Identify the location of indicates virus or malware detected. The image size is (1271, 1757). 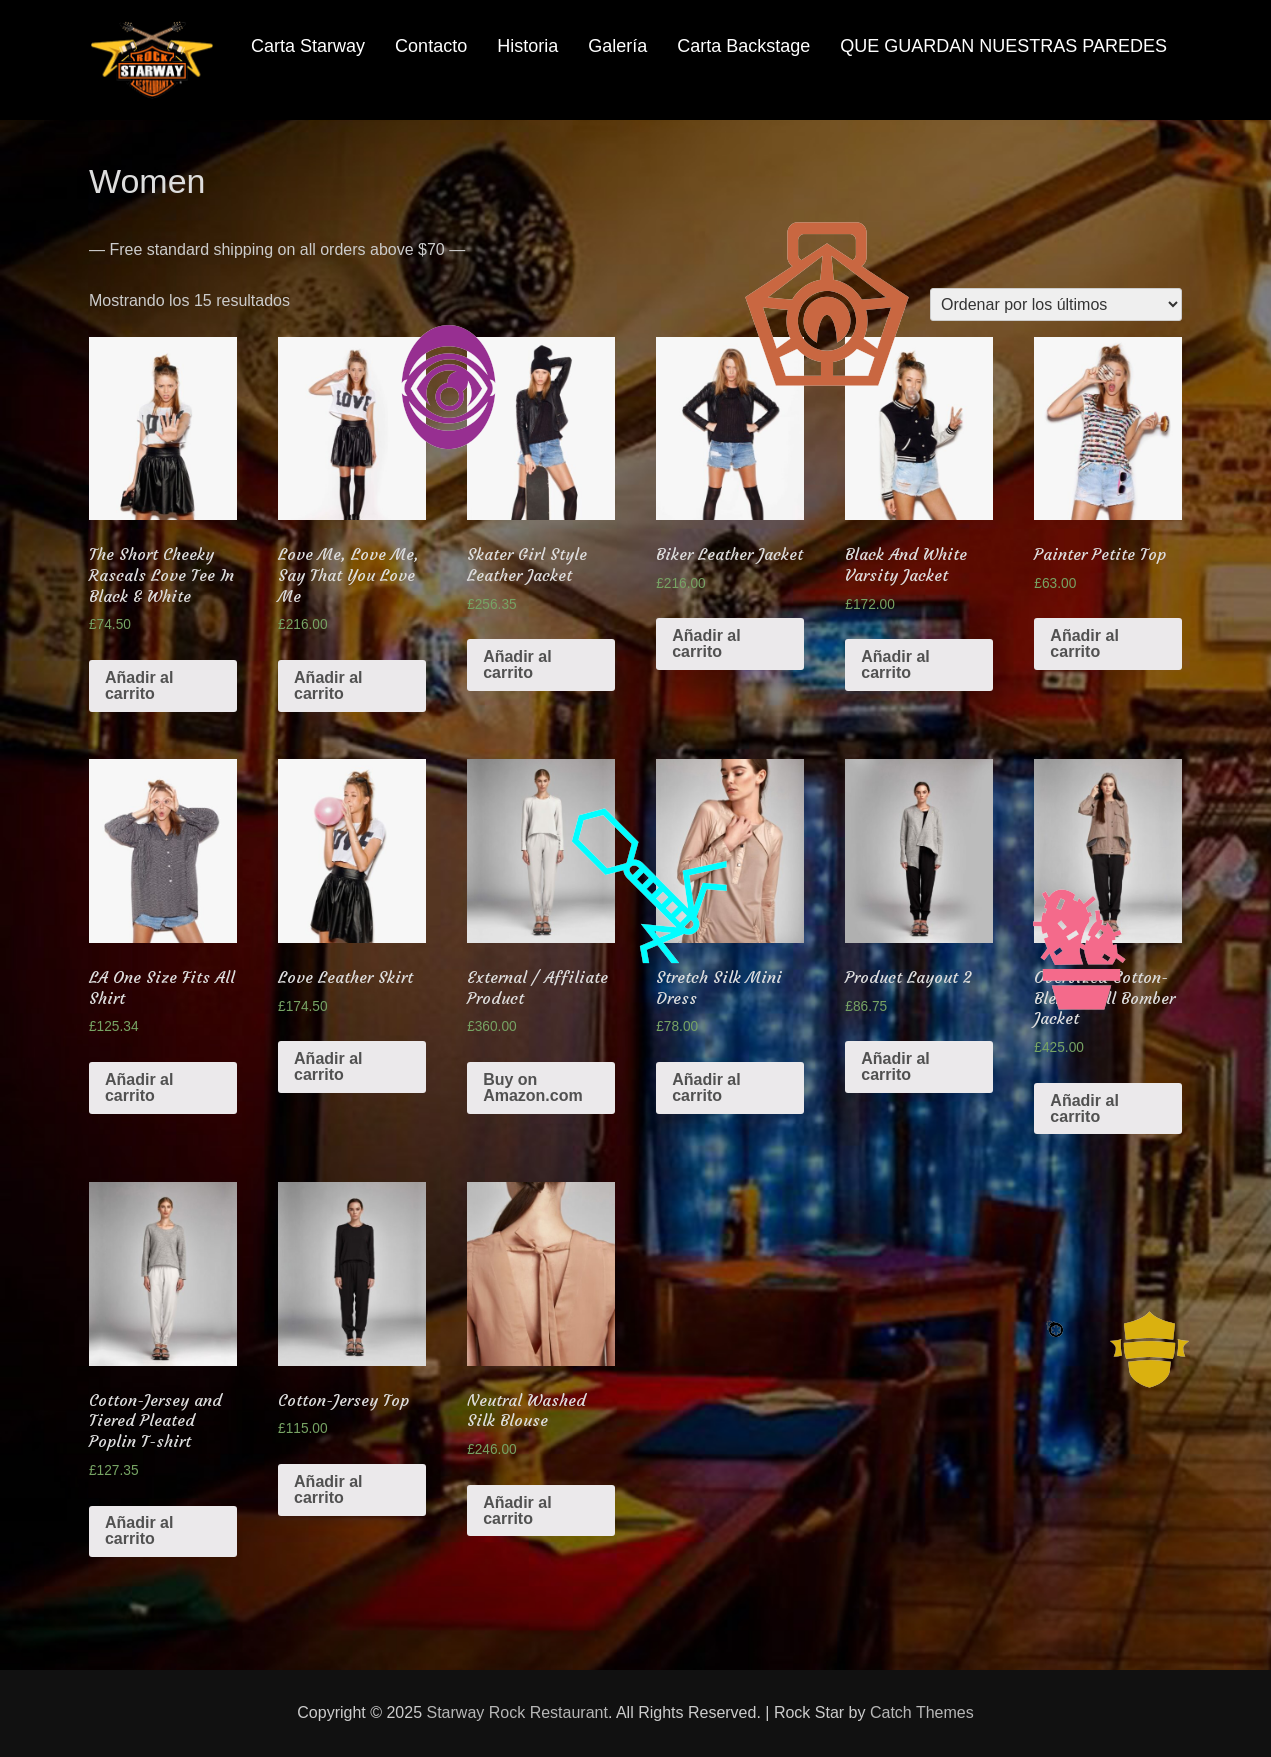
(648, 885).